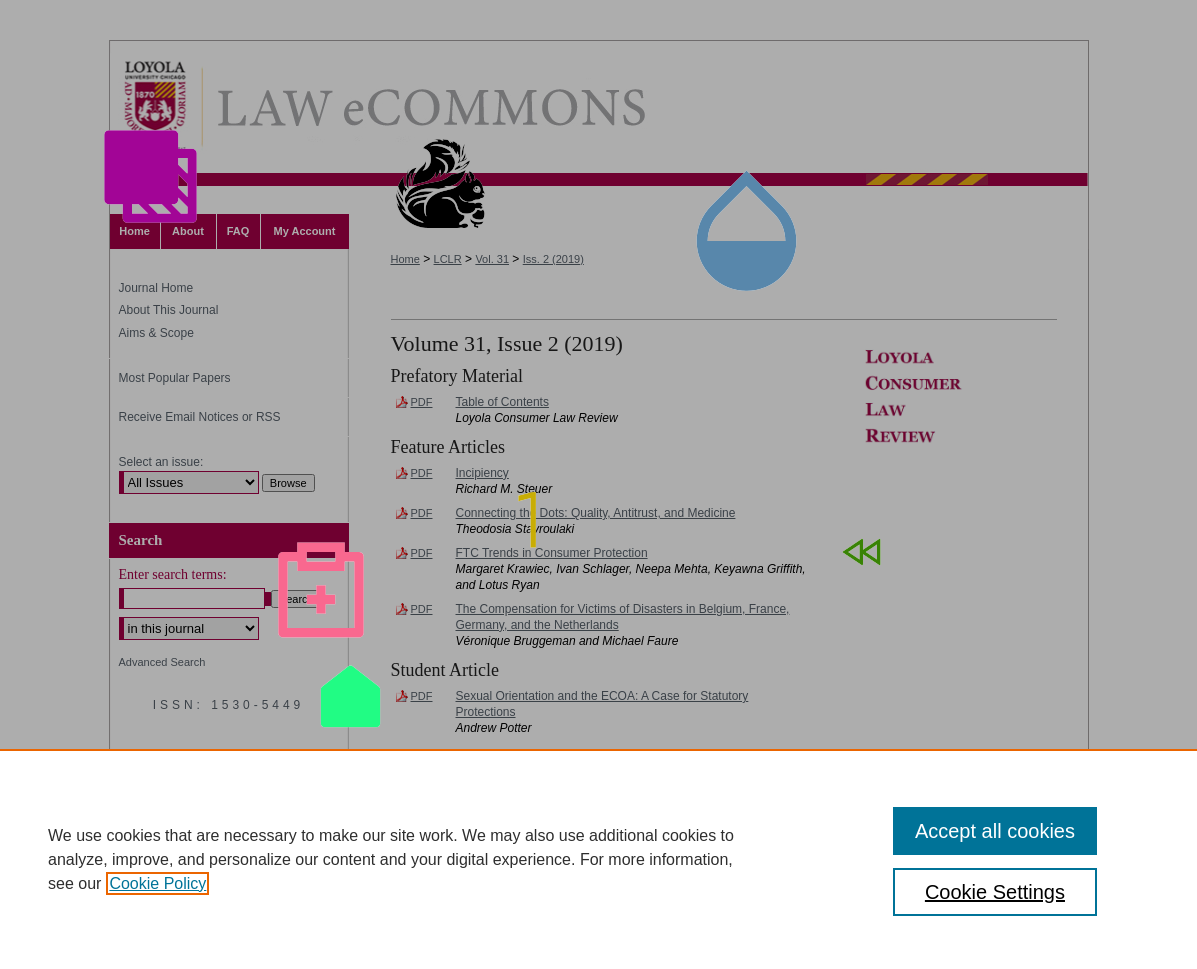 The width and height of the screenshot is (1197, 969). Describe the element at coordinates (530, 520) in the screenshot. I see `indicates first item or top priority` at that location.